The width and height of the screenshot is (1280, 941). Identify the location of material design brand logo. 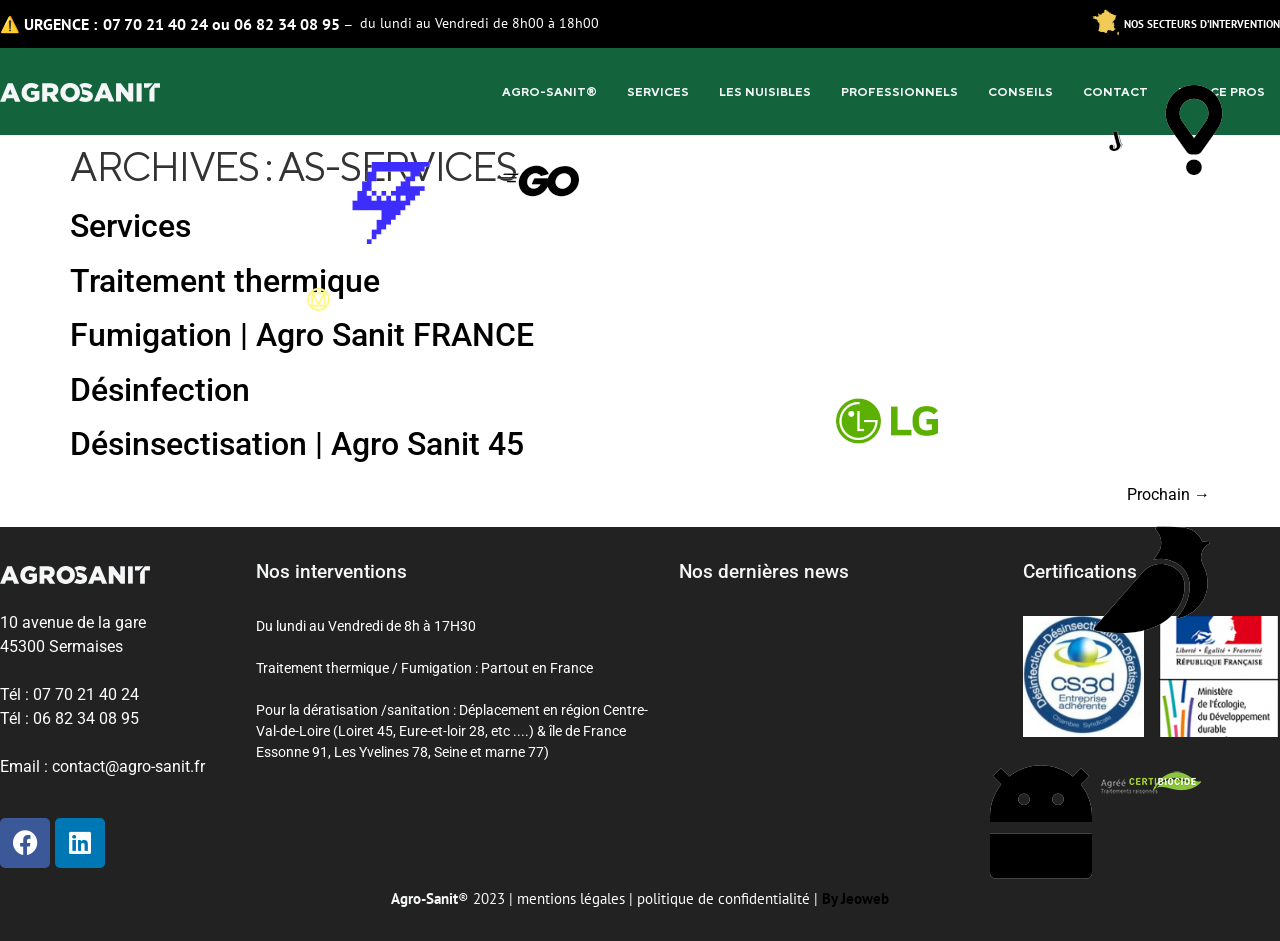
(318, 299).